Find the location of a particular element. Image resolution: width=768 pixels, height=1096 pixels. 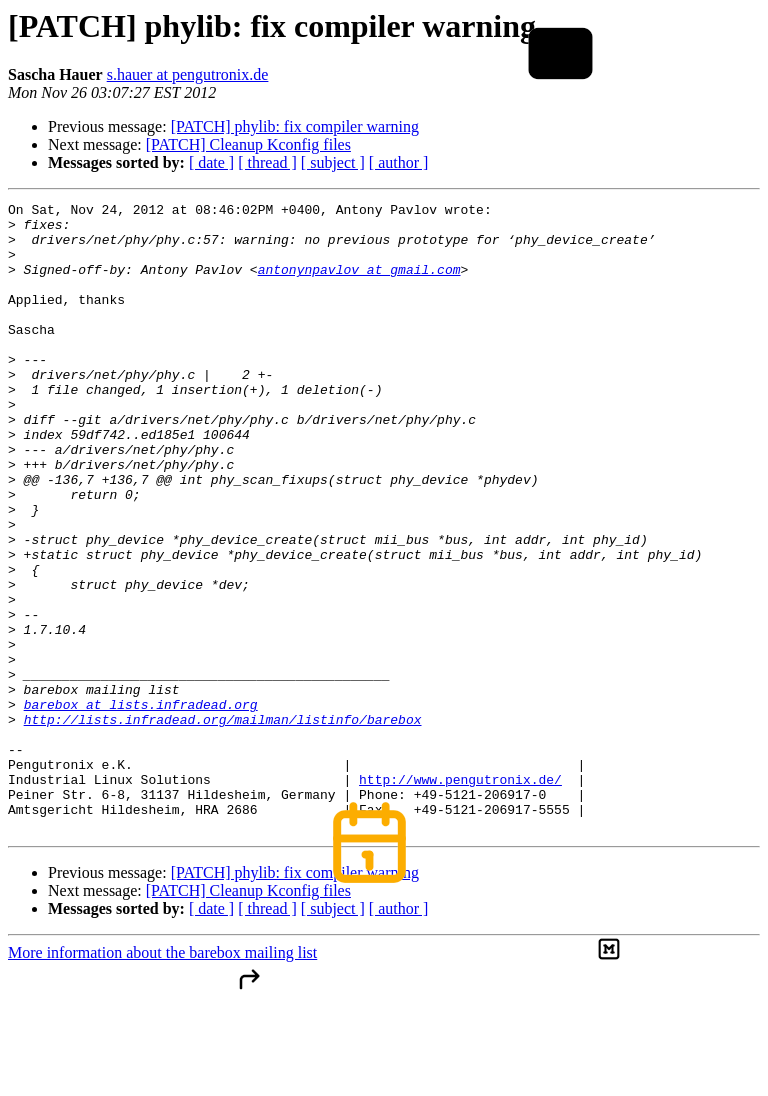

forward or share content is located at coordinates (249, 980).